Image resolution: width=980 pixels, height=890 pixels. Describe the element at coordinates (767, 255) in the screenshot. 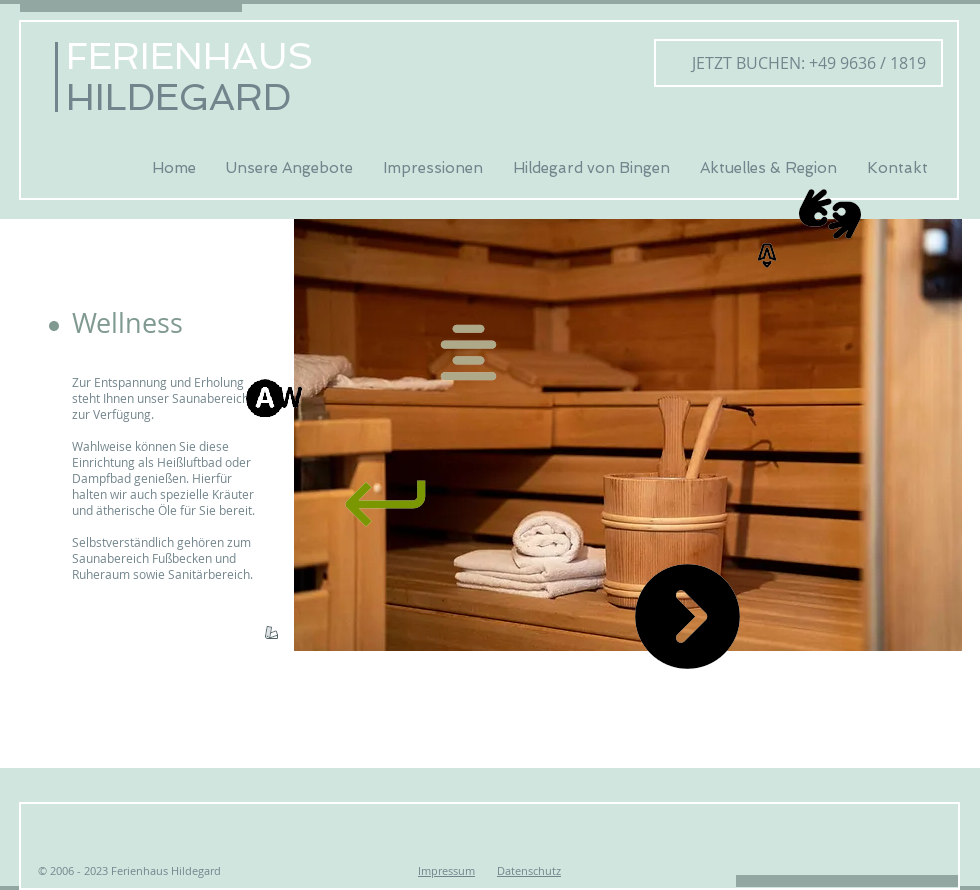

I see `astro framework logo` at that location.